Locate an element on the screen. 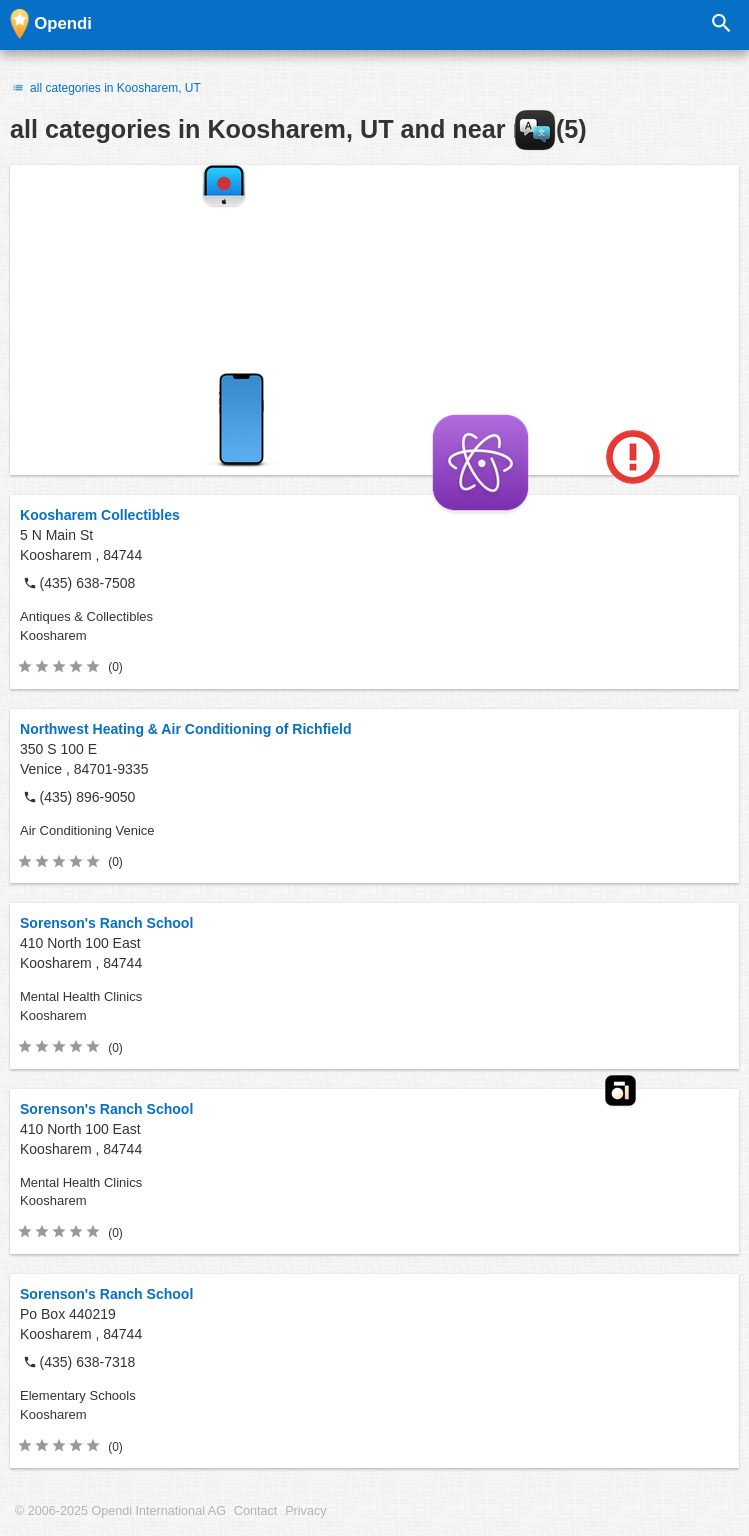 This screenshot has height=1536, width=749. open the translate app is located at coordinates (535, 130).